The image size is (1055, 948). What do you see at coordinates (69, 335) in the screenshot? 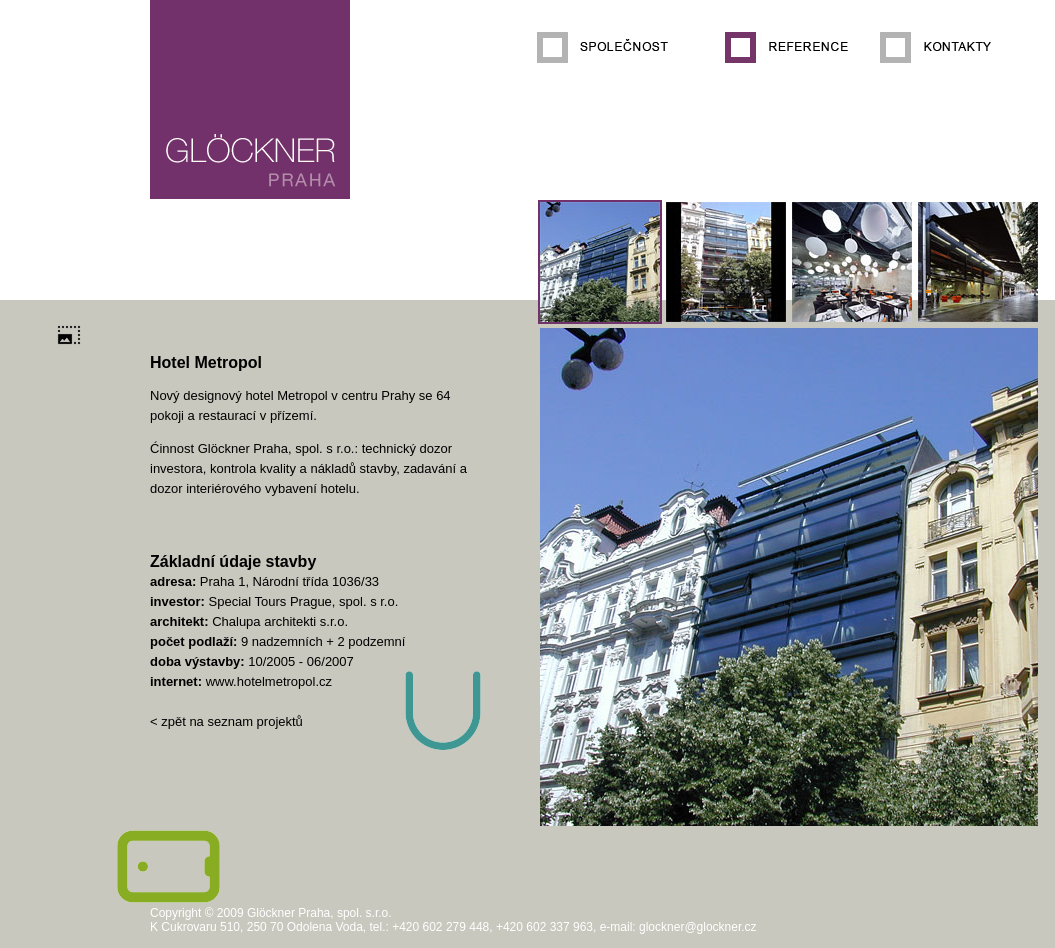
I see `resize image to large format` at bounding box center [69, 335].